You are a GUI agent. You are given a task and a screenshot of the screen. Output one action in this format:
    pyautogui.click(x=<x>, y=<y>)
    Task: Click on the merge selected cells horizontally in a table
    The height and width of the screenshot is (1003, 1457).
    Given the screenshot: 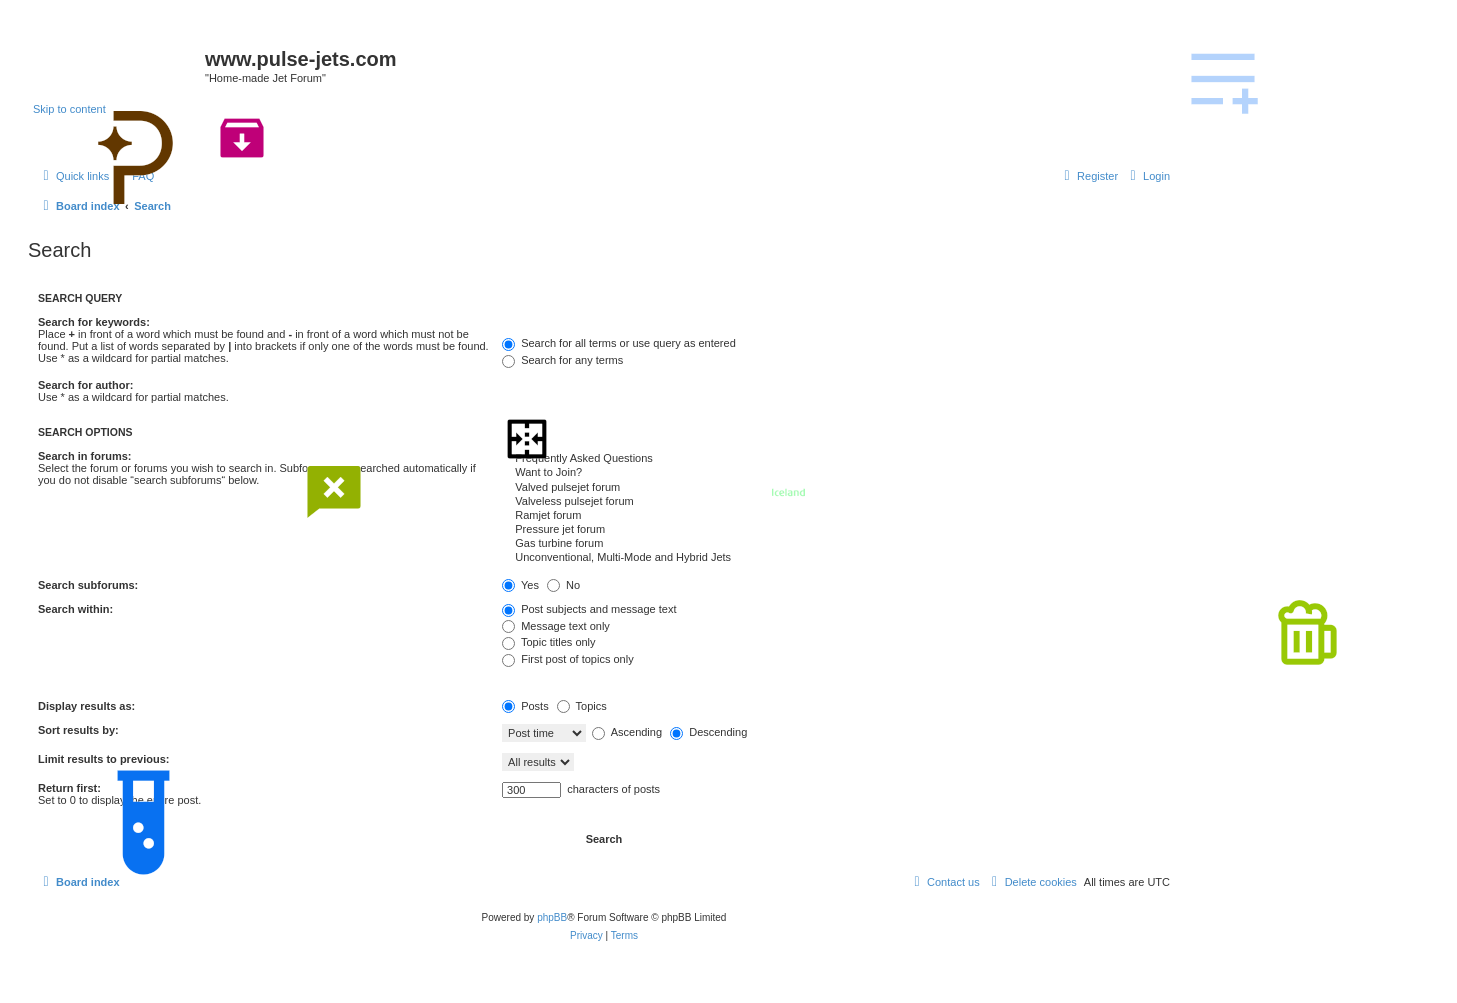 What is the action you would take?
    pyautogui.click(x=527, y=439)
    